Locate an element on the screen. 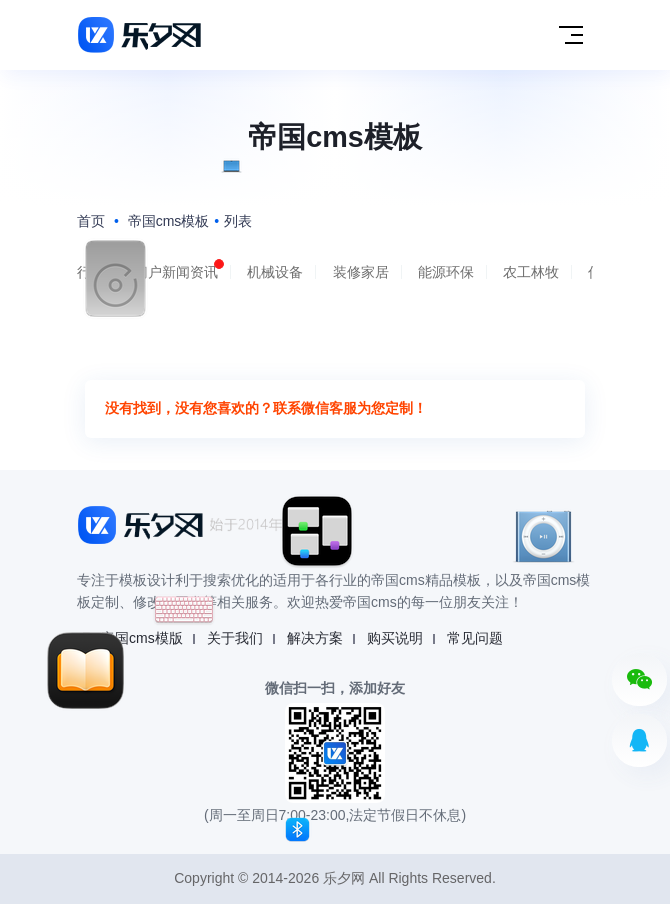 The height and width of the screenshot is (904, 670). indicates a pink external keyboard is connected is located at coordinates (184, 610).